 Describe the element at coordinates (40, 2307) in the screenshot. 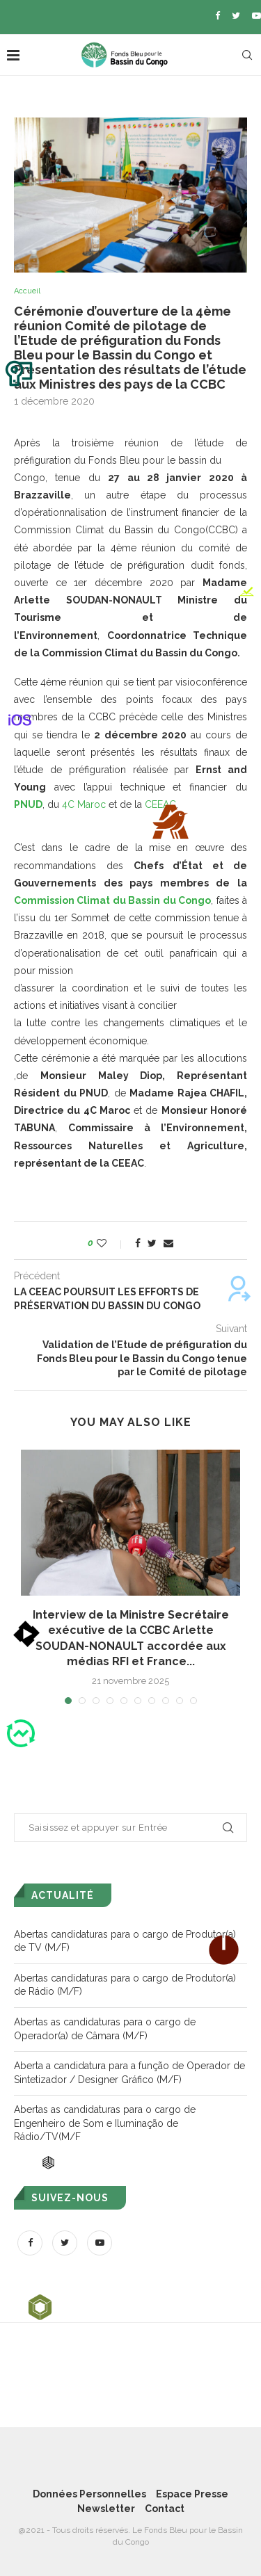

I see `indicates the app uses Jetpack Compose` at that location.